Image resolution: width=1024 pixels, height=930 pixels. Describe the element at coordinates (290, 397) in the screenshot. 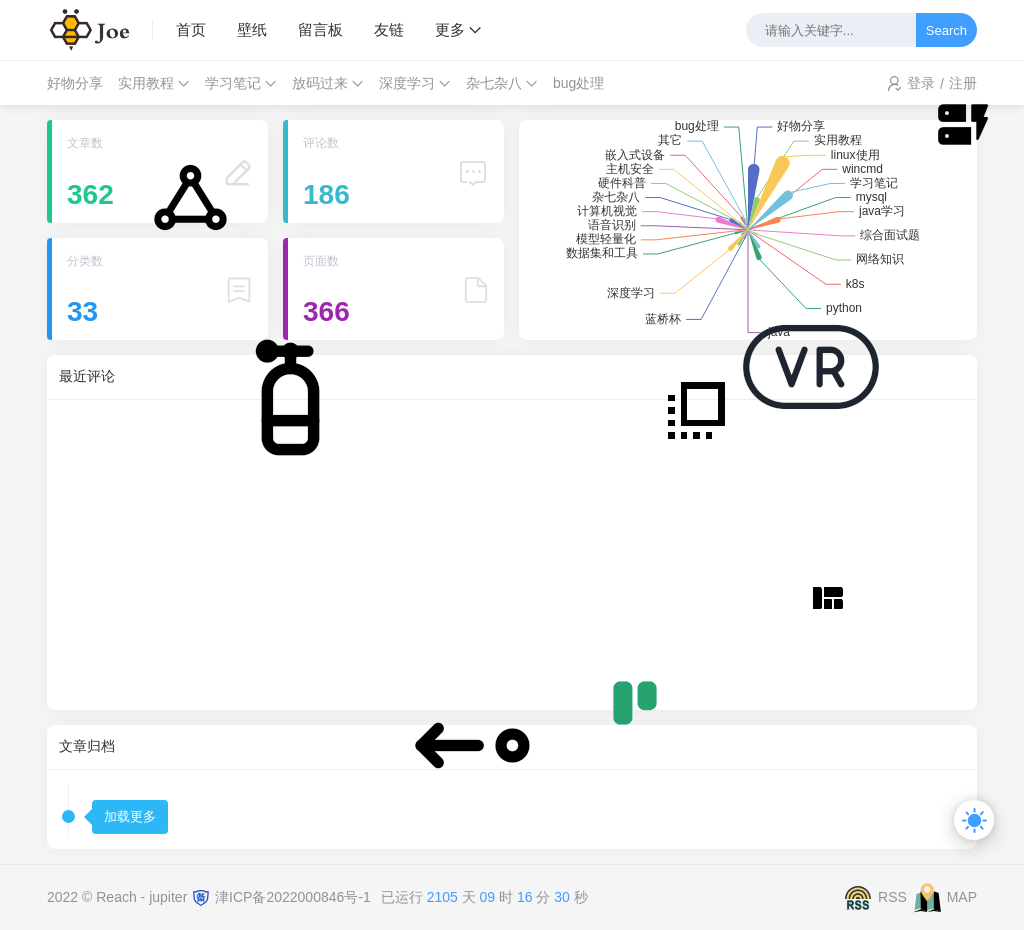

I see `access scuba diving equipment or gear` at that location.